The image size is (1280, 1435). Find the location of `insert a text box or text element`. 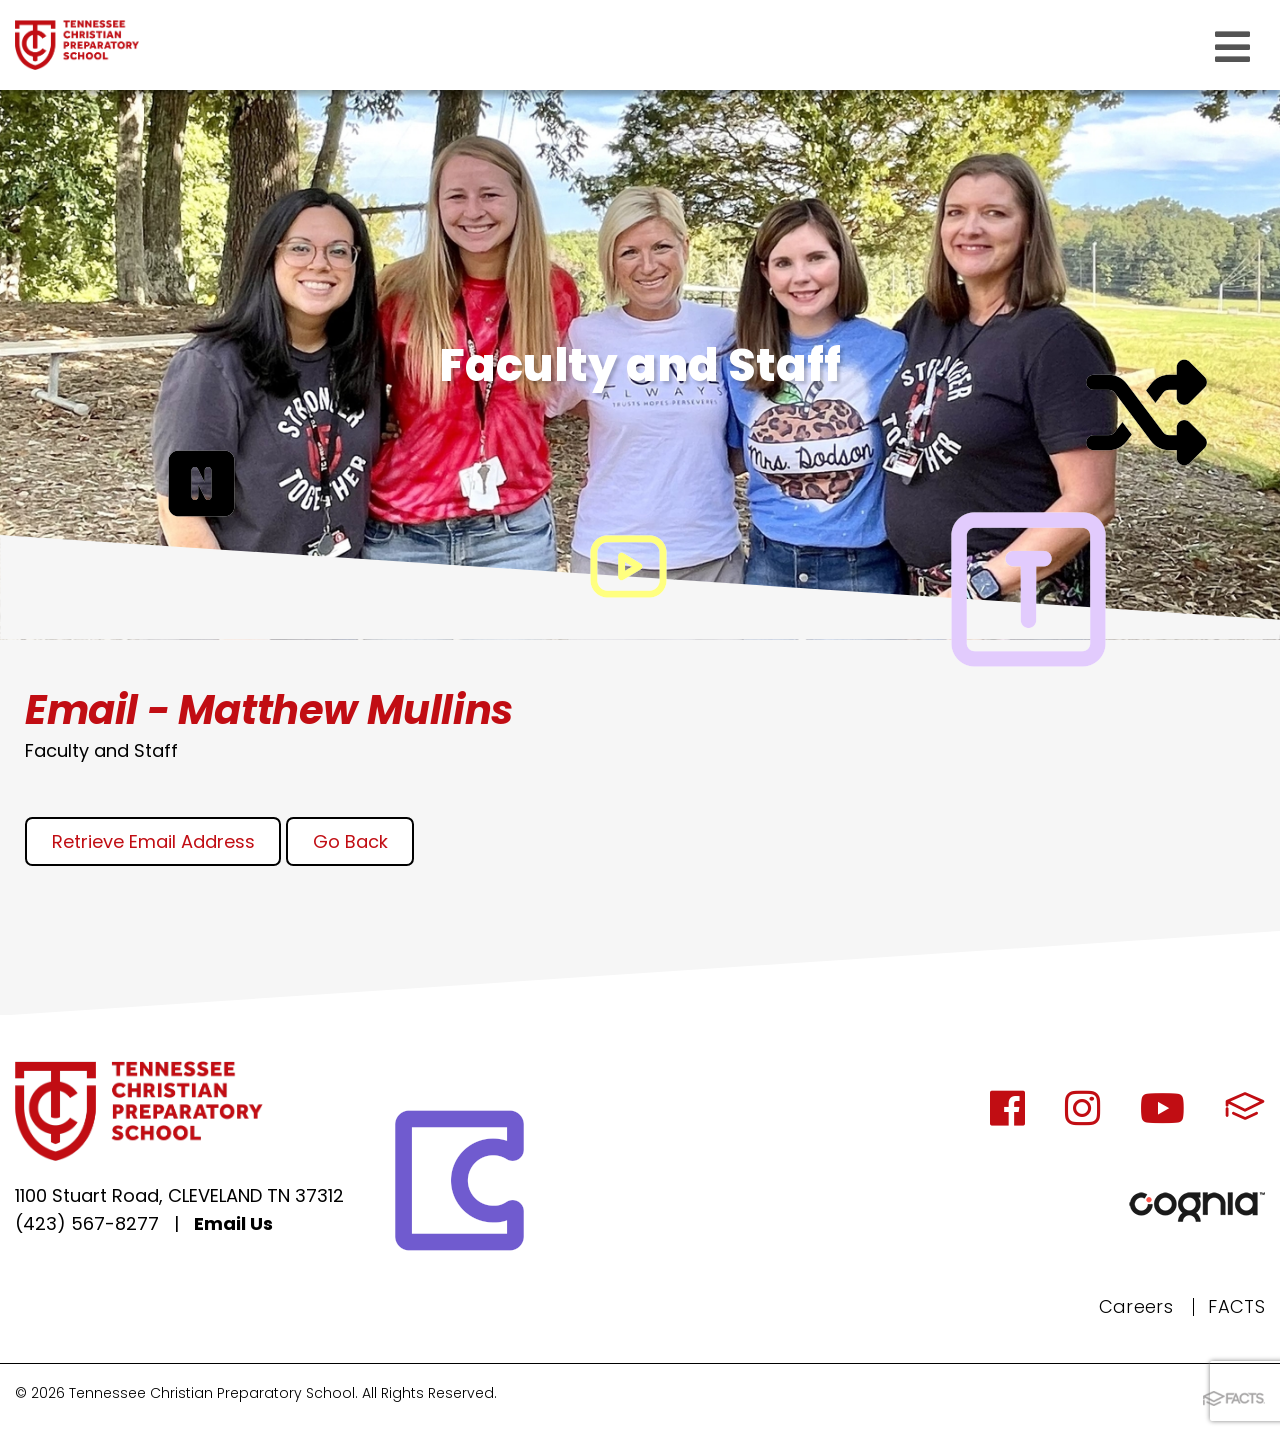

insert a text box or text element is located at coordinates (1028, 589).